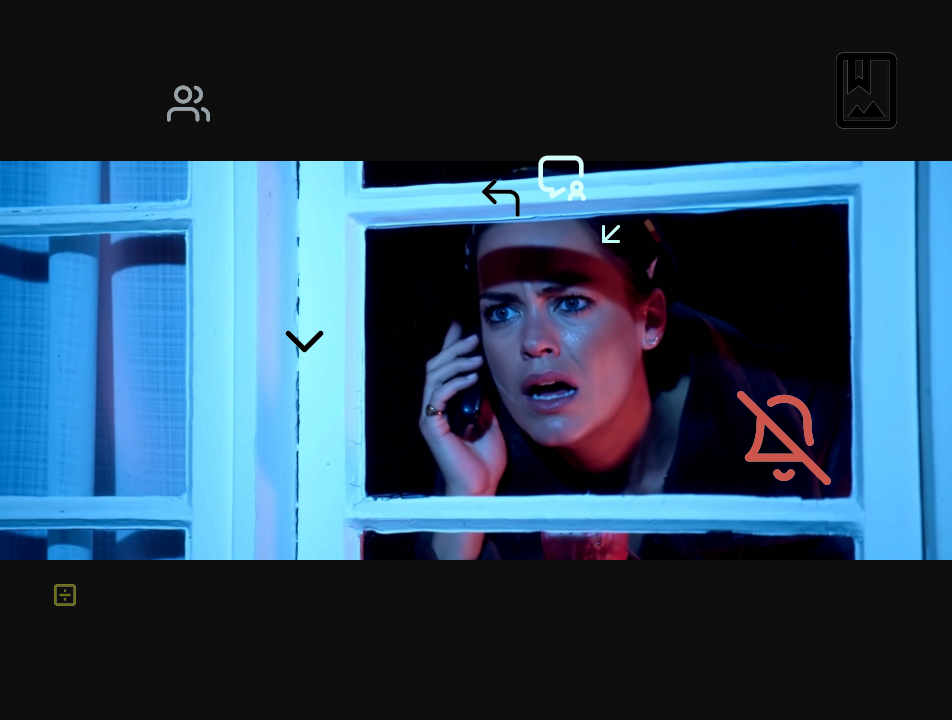  I want to click on expand a dropdown menu or section, so click(304, 341).